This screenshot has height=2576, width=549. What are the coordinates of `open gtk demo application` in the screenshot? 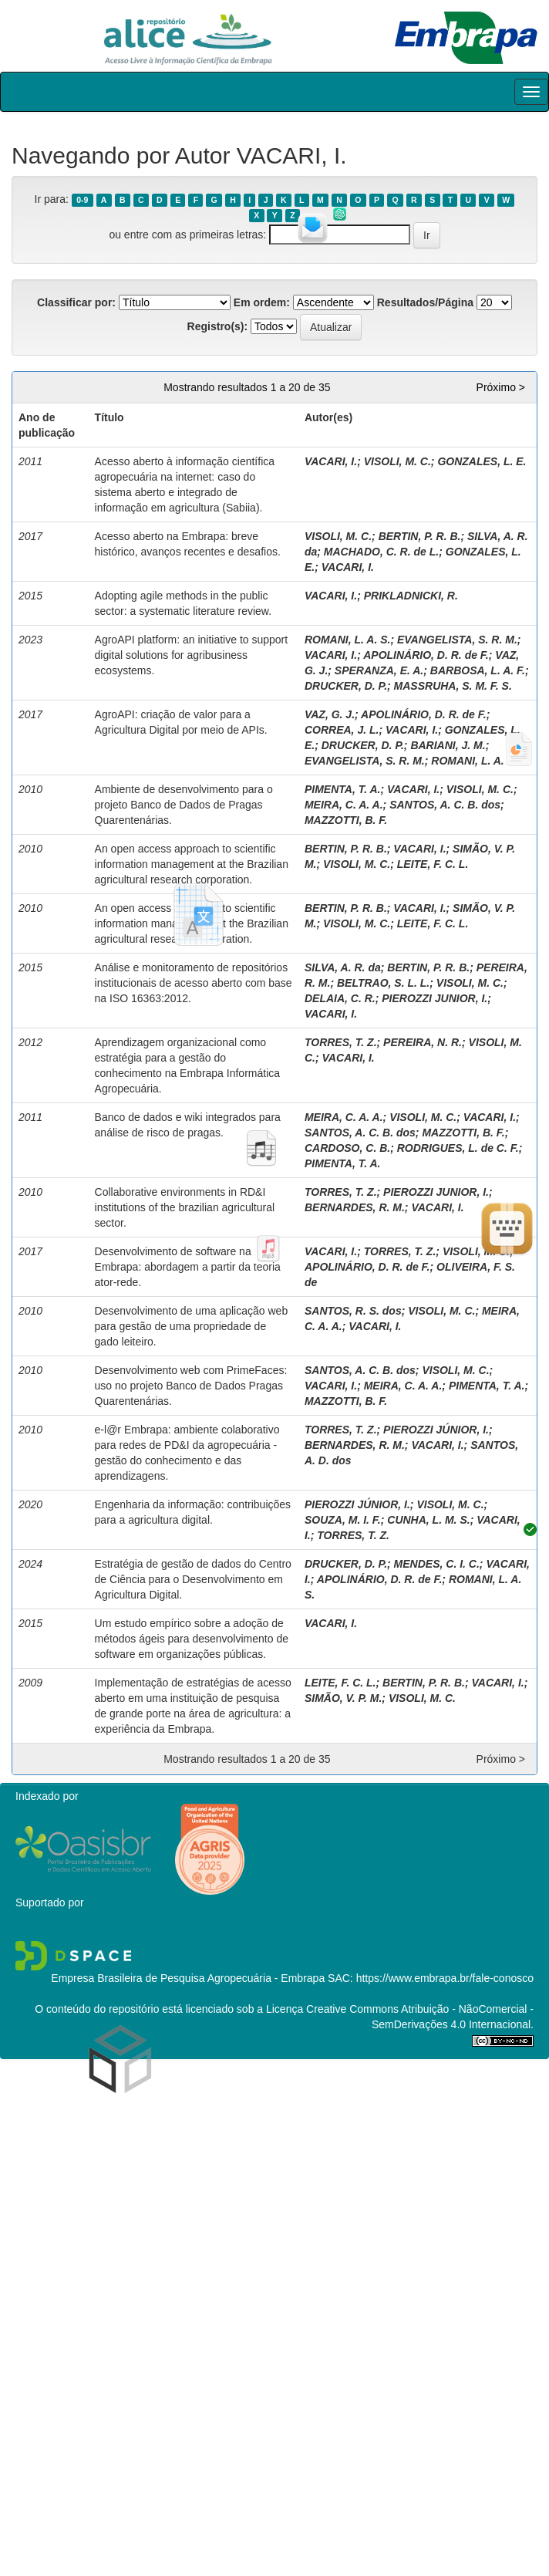 It's located at (120, 2061).